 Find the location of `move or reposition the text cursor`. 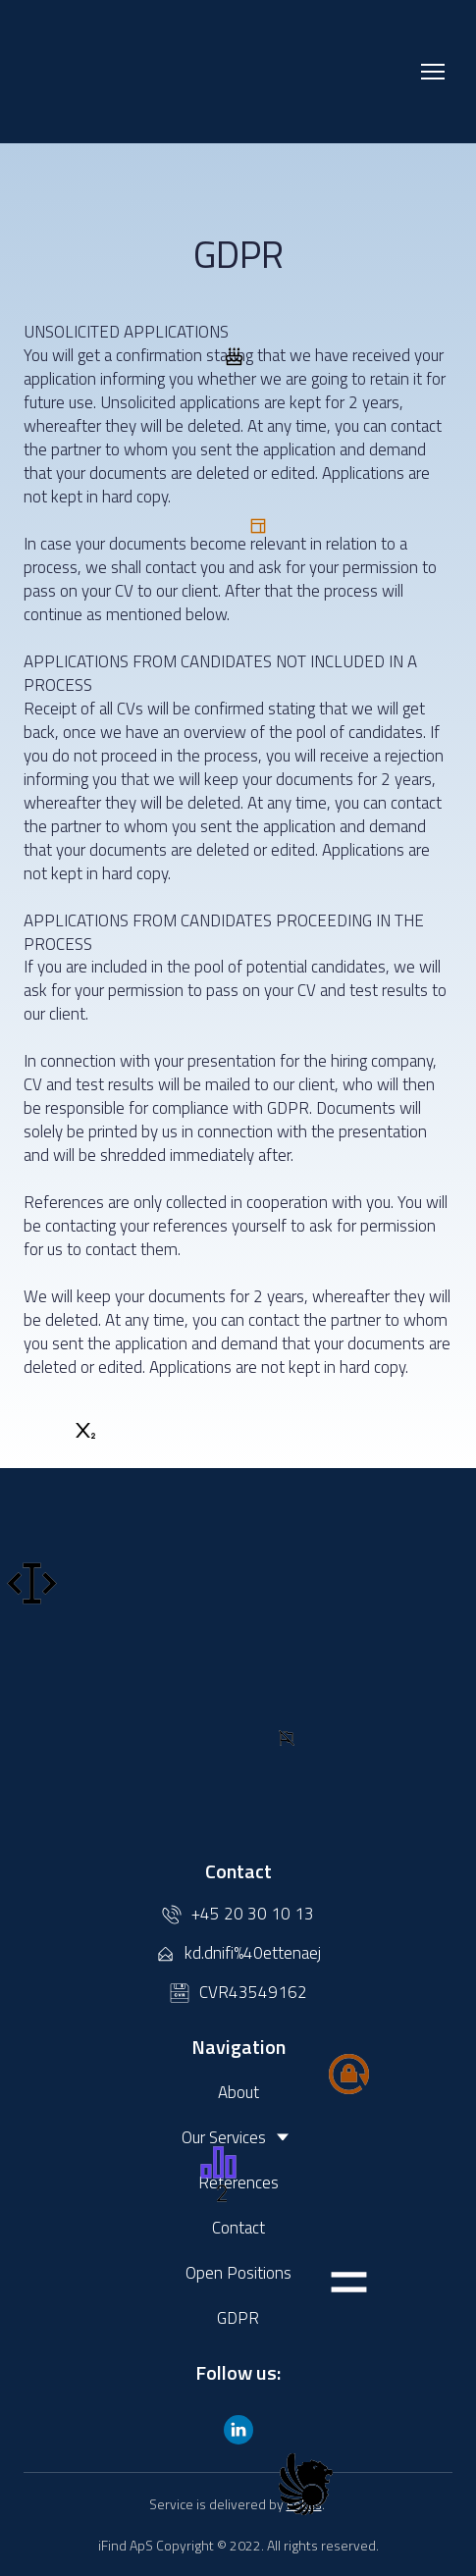

move or reposition the text cursor is located at coordinates (31, 1583).